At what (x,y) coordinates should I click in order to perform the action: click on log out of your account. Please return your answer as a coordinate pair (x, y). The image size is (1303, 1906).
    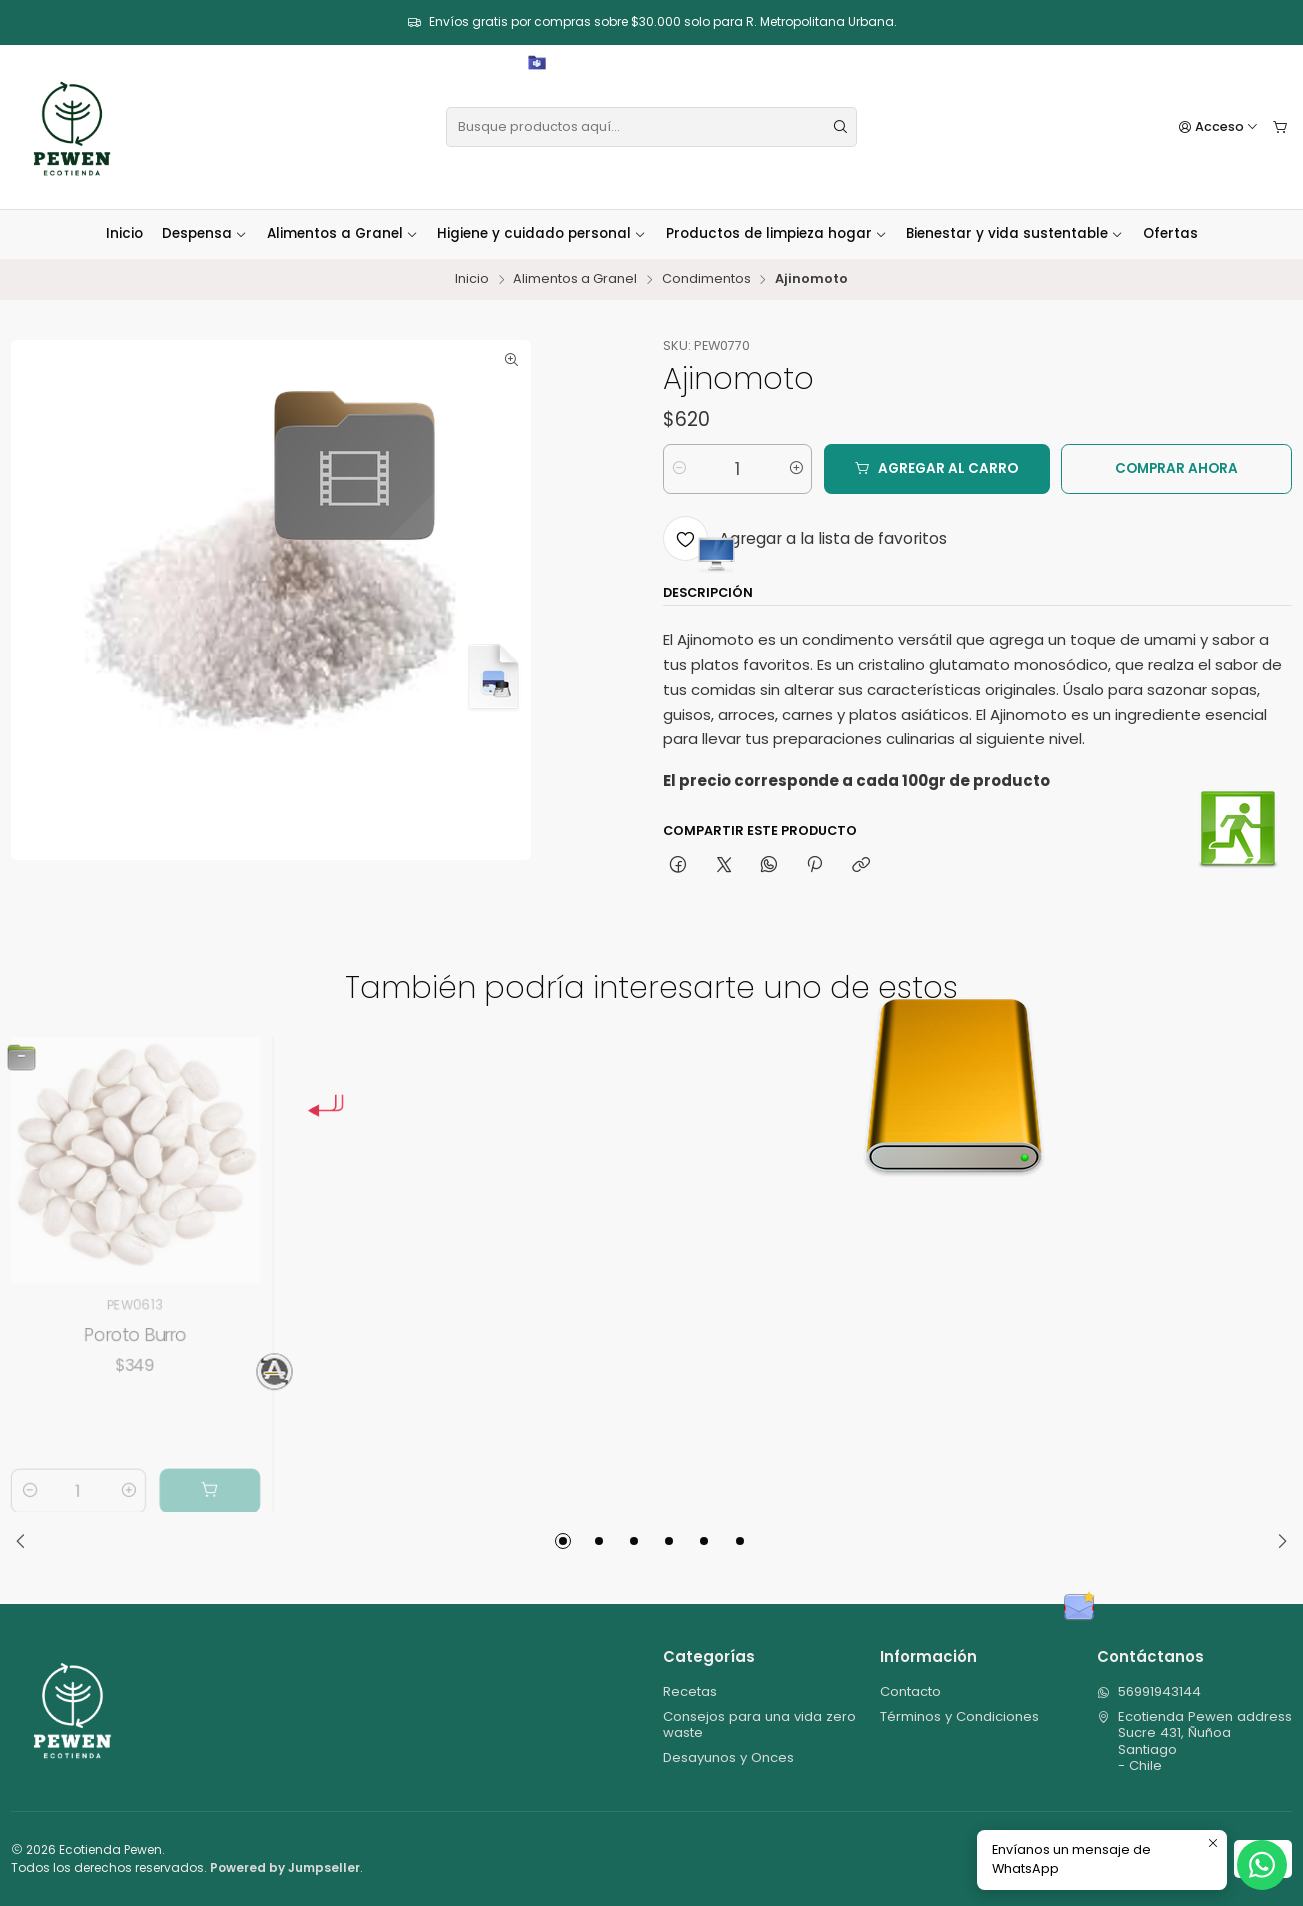
    Looking at the image, I should click on (1238, 830).